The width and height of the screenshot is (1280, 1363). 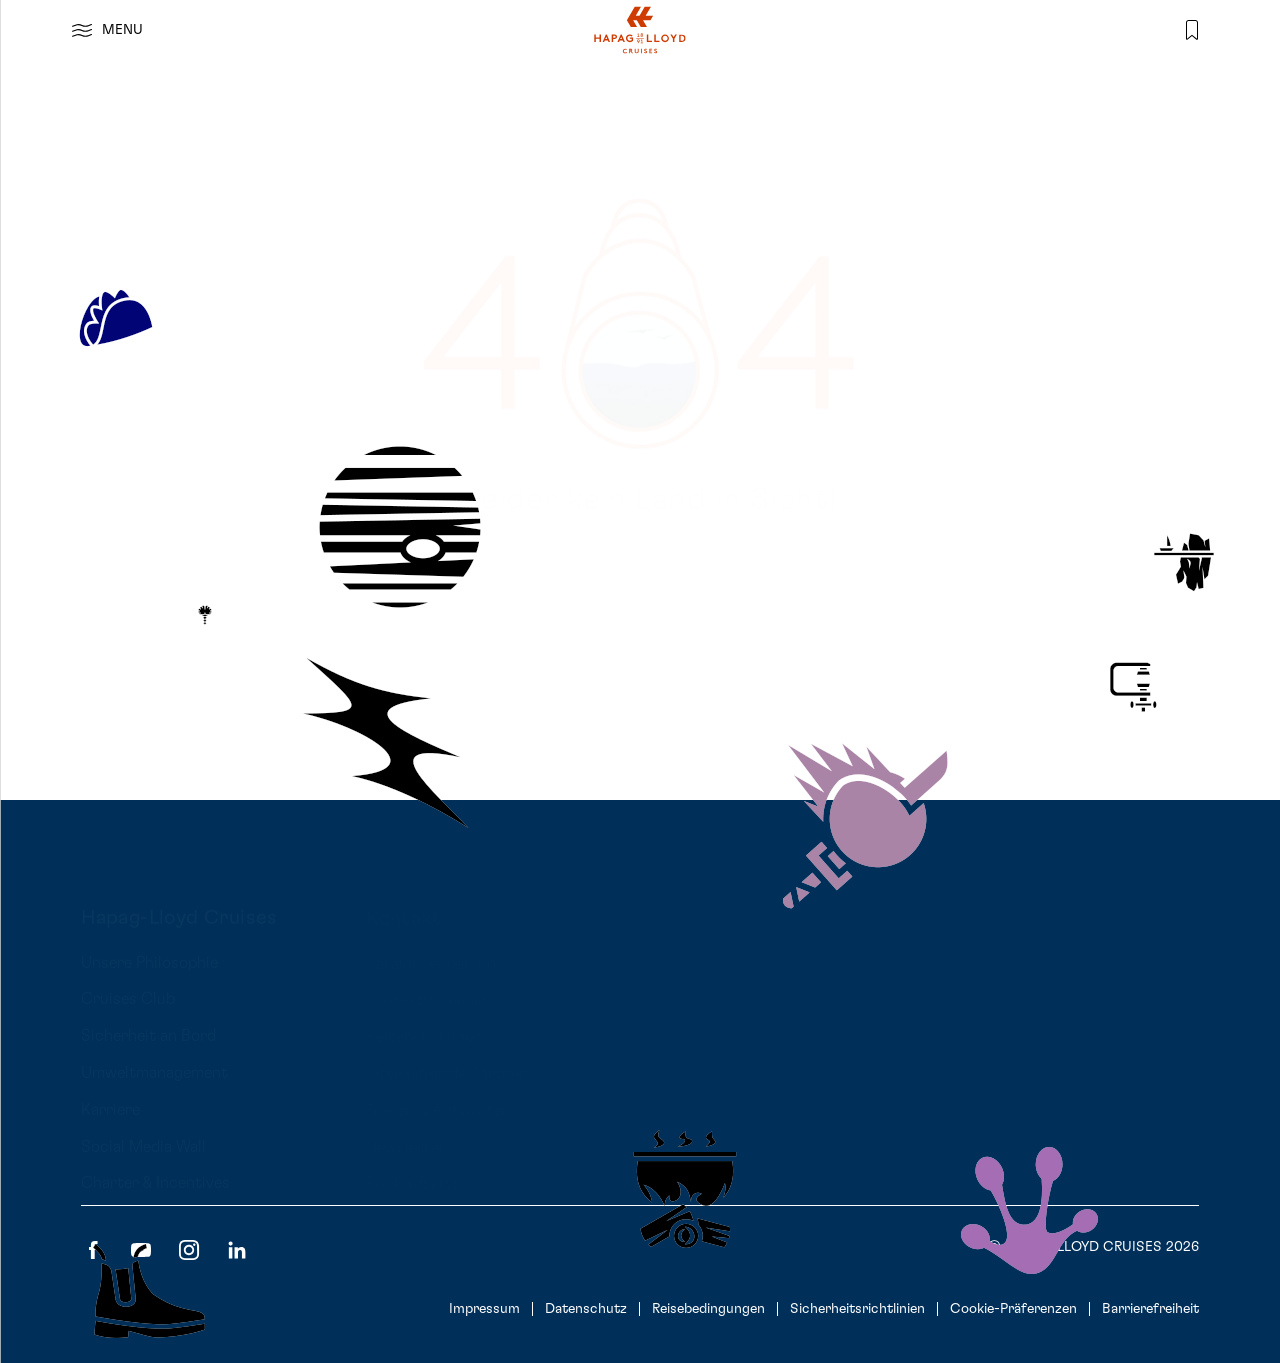 I want to click on access neuroscience or brain-related content, so click(x=205, y=615).